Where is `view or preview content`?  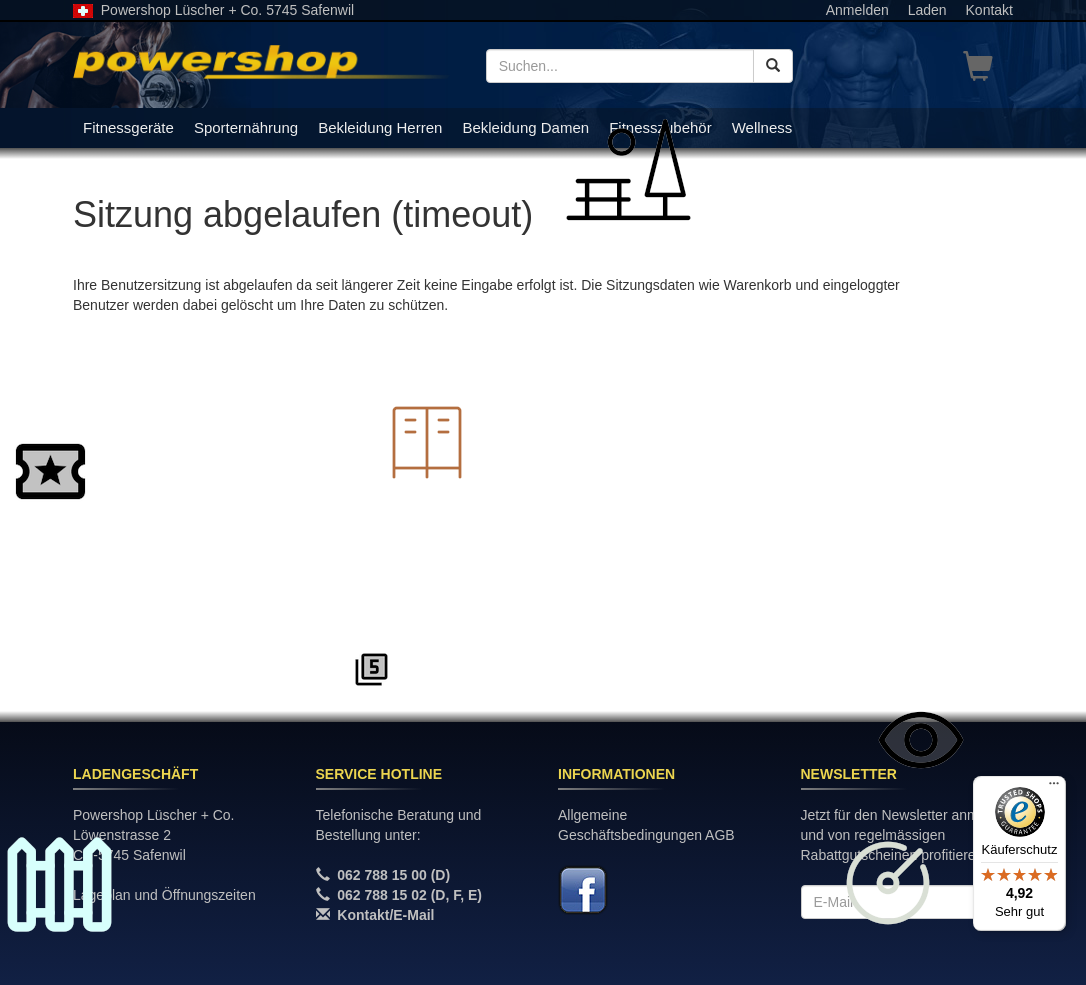
view or preview content is located at coordinates (921, 740).